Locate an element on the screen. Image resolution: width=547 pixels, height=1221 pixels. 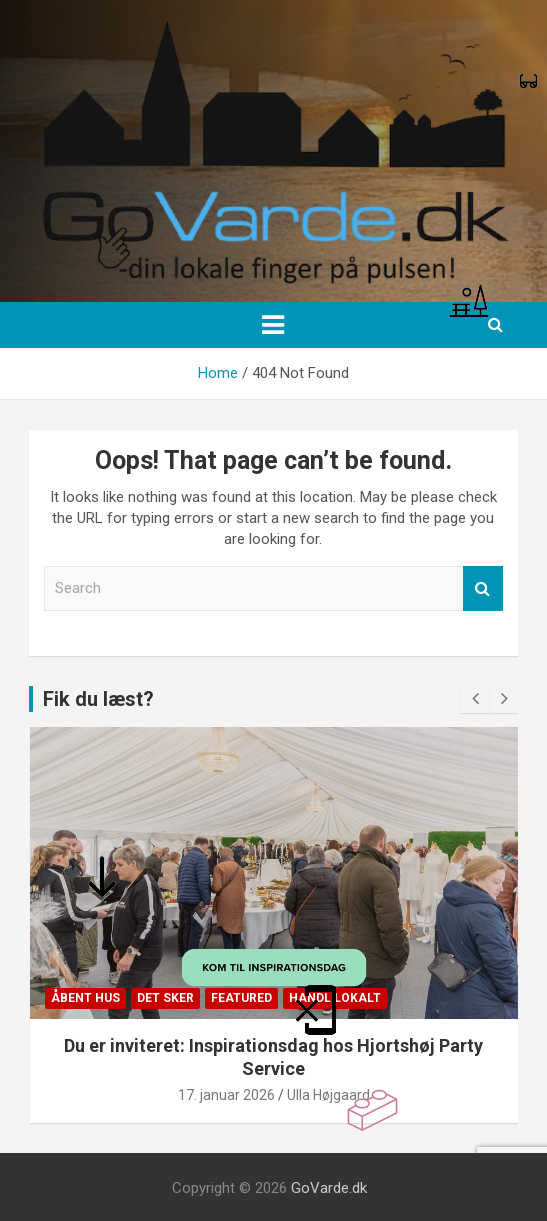
toggle cool or casual display mode is located at coordinates (528, 81).